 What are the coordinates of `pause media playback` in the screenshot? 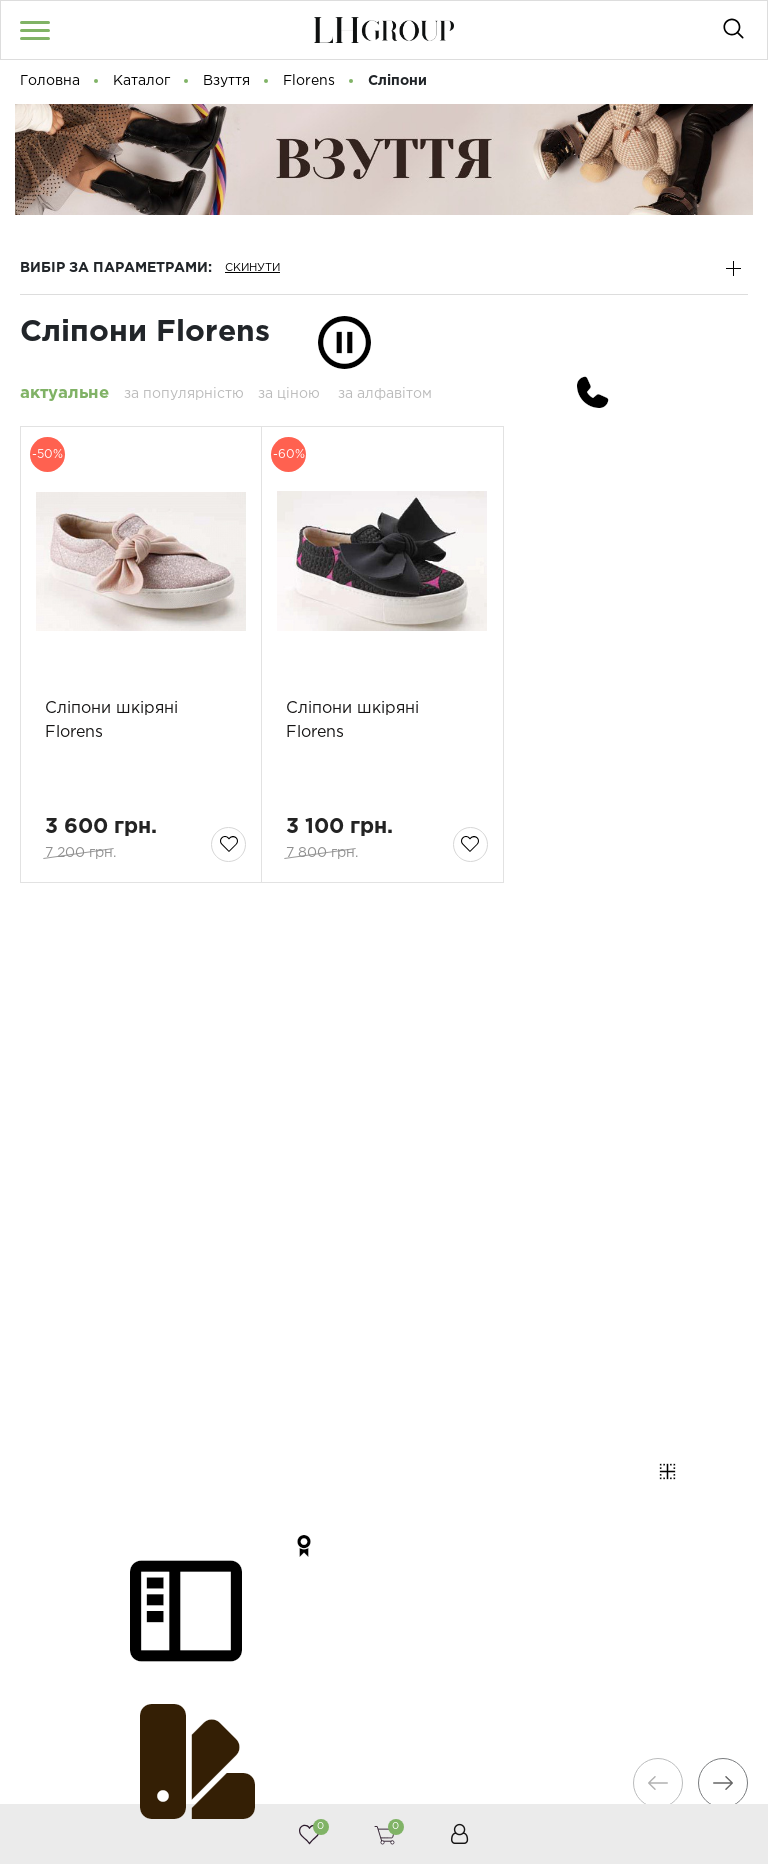 It's located at (344, 342).